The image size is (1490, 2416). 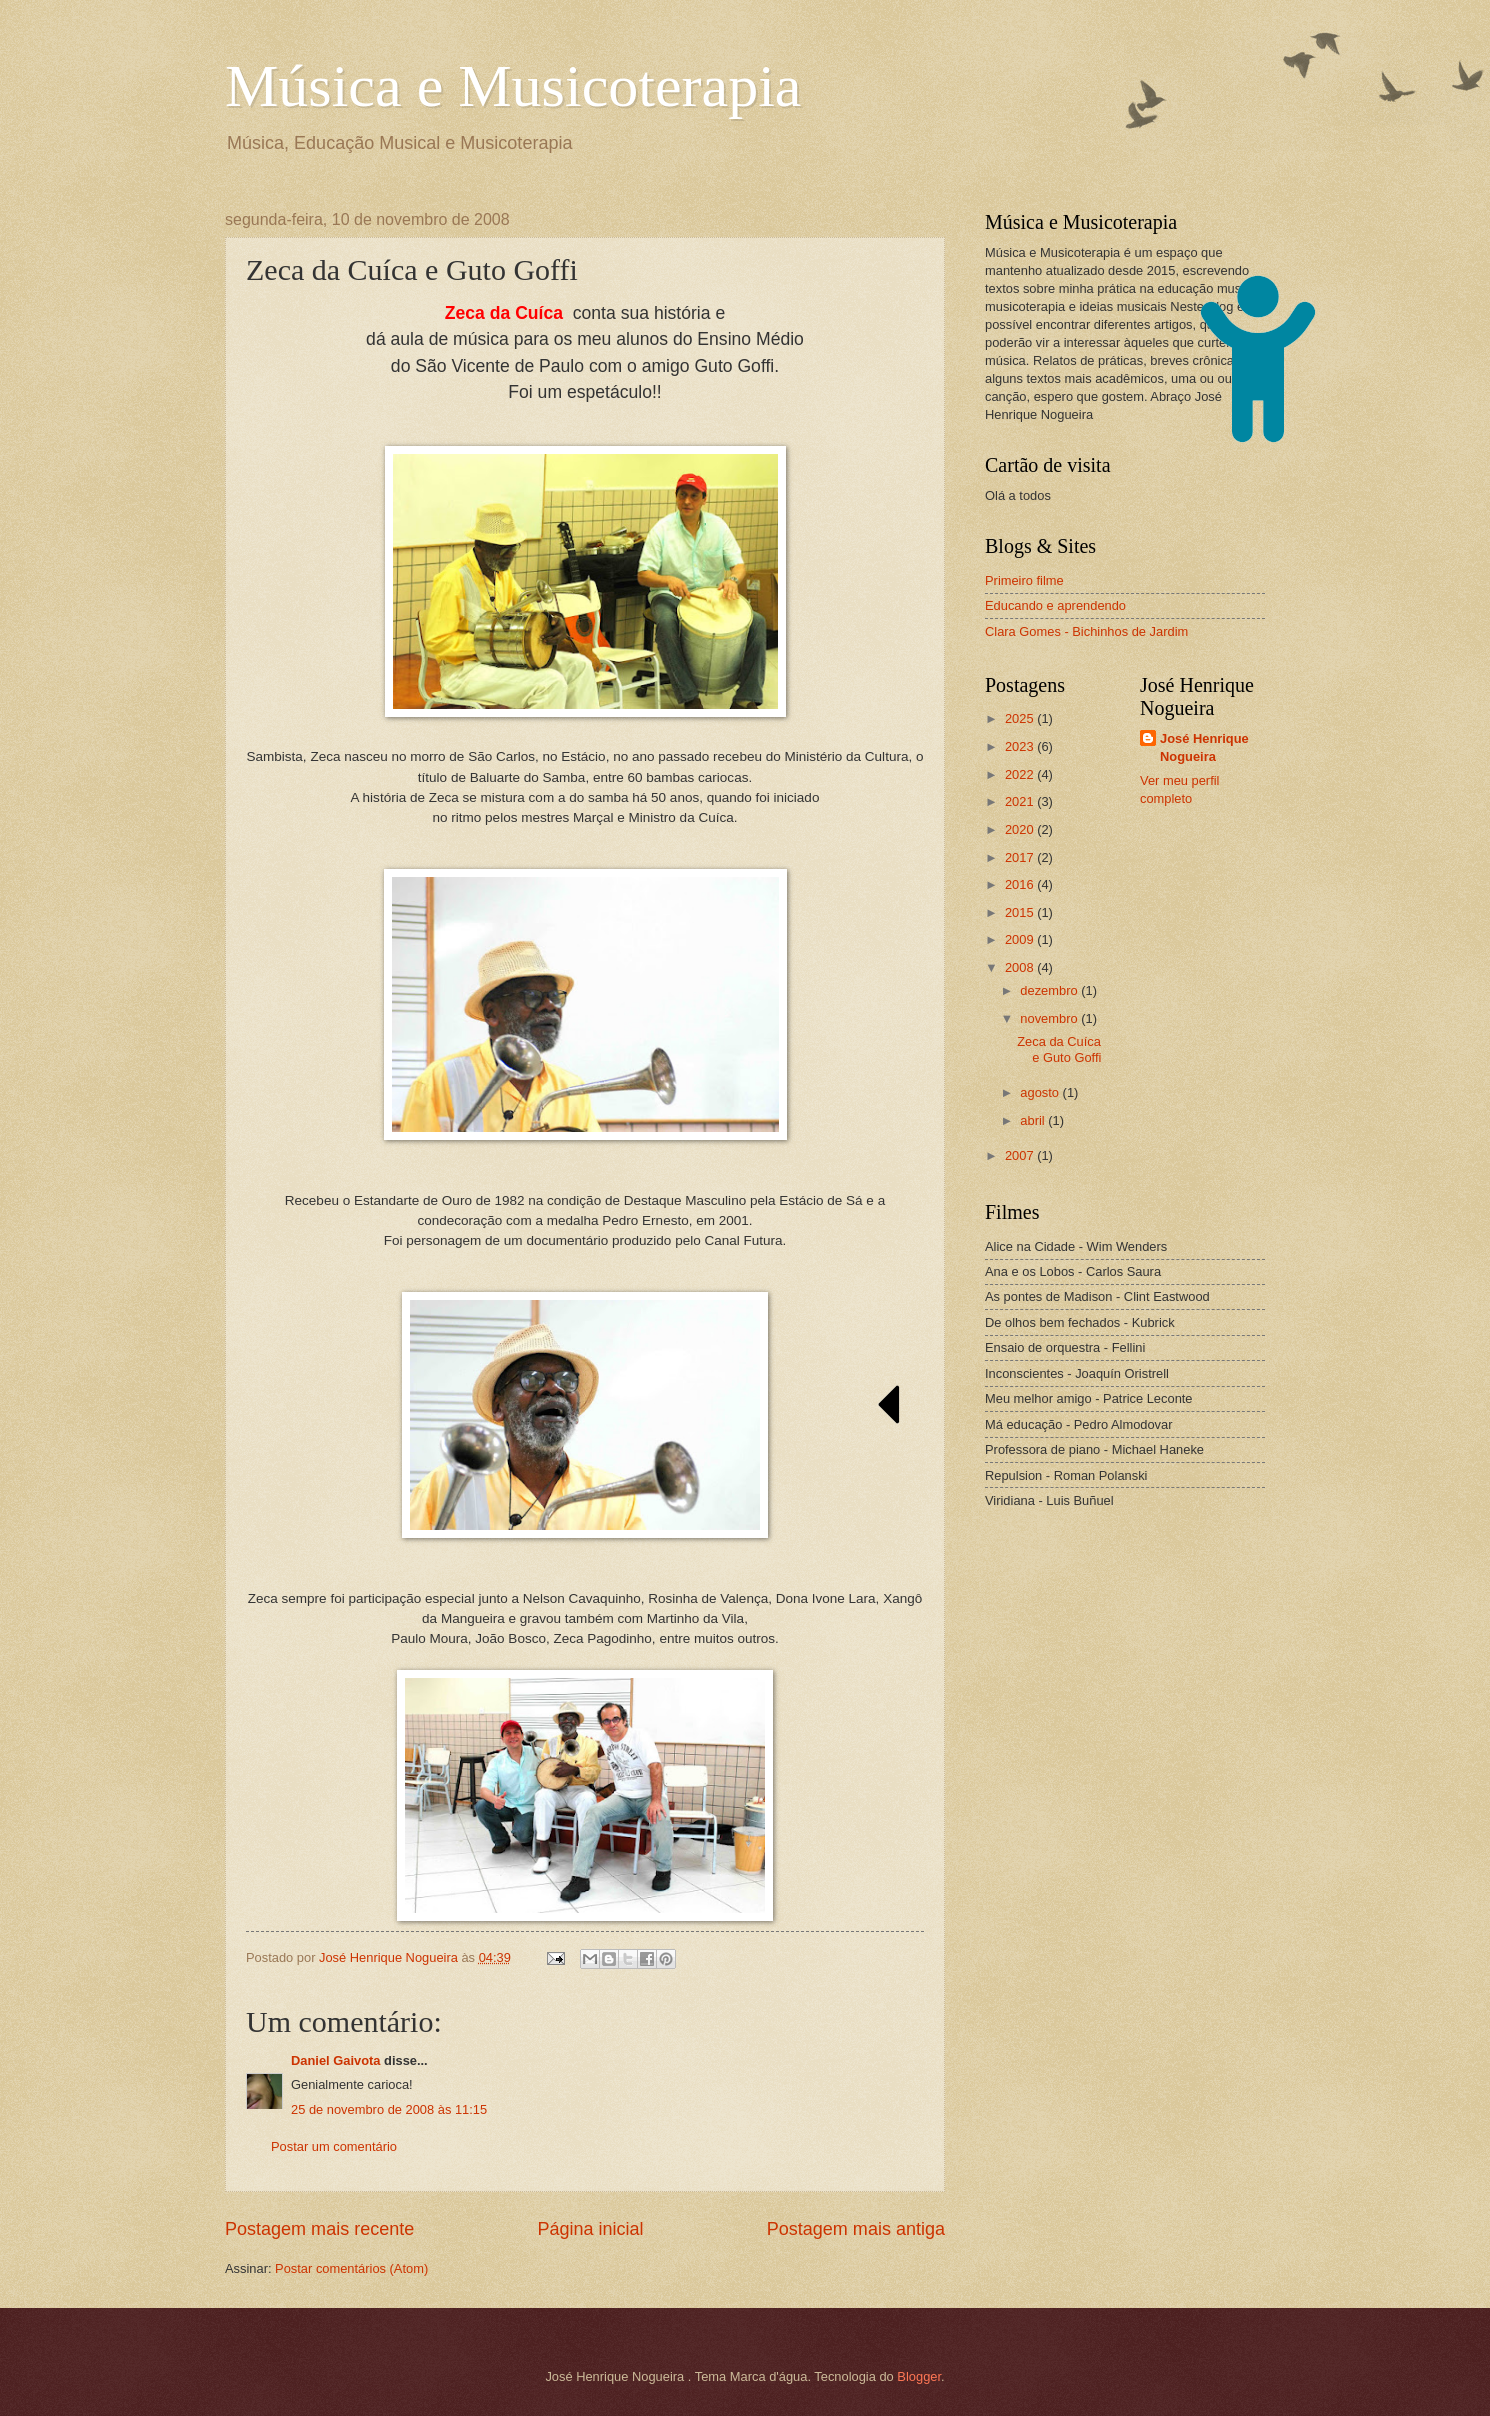 What do you see at coordinates (1258, 359) in the screenshot?
I see `indicates child-friendly content or features` at bounding box center [1258, 359].